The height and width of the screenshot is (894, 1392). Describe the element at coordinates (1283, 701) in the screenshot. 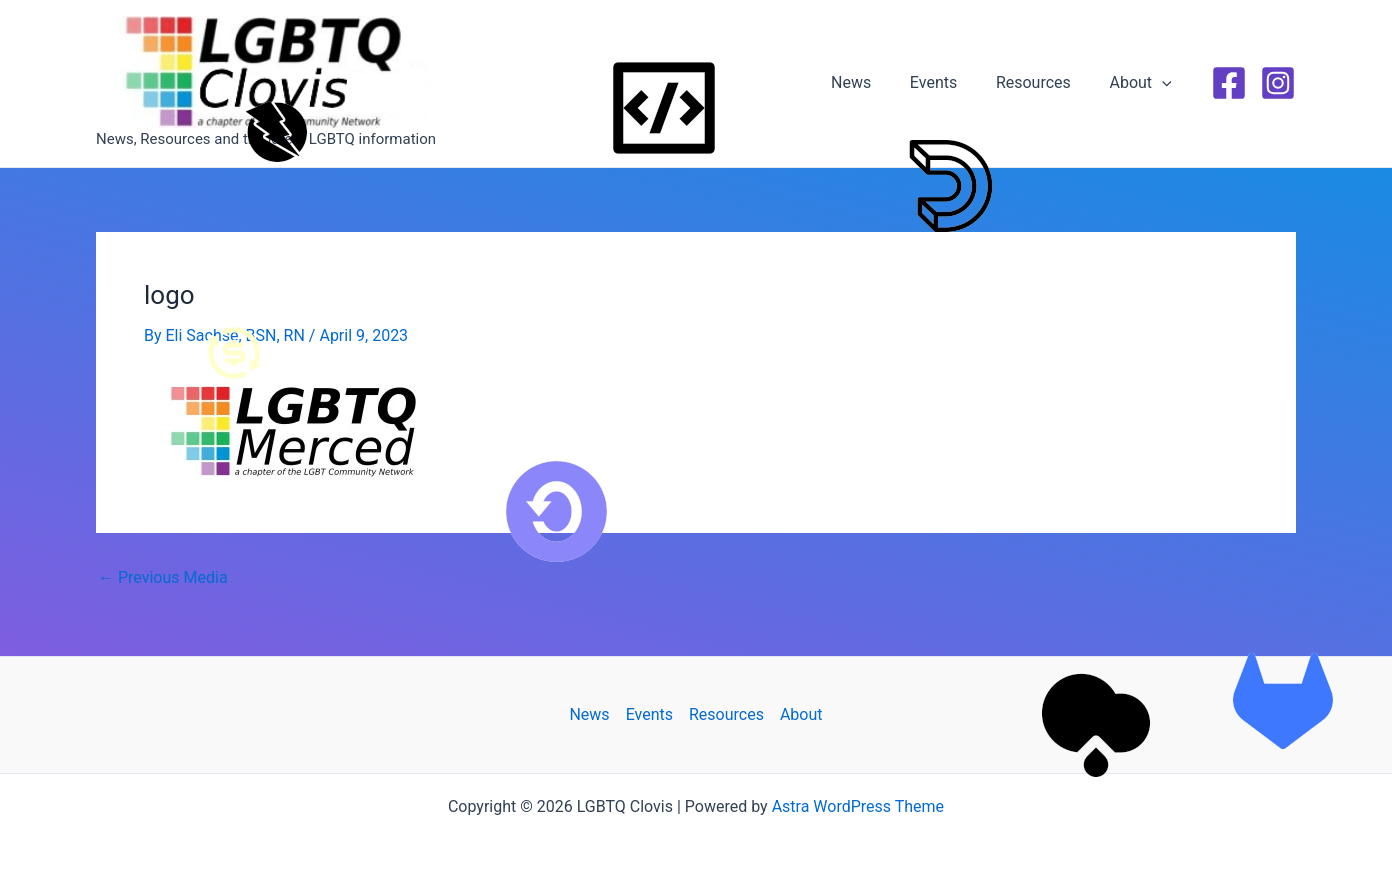

I see `open GitLab repository` at that location.